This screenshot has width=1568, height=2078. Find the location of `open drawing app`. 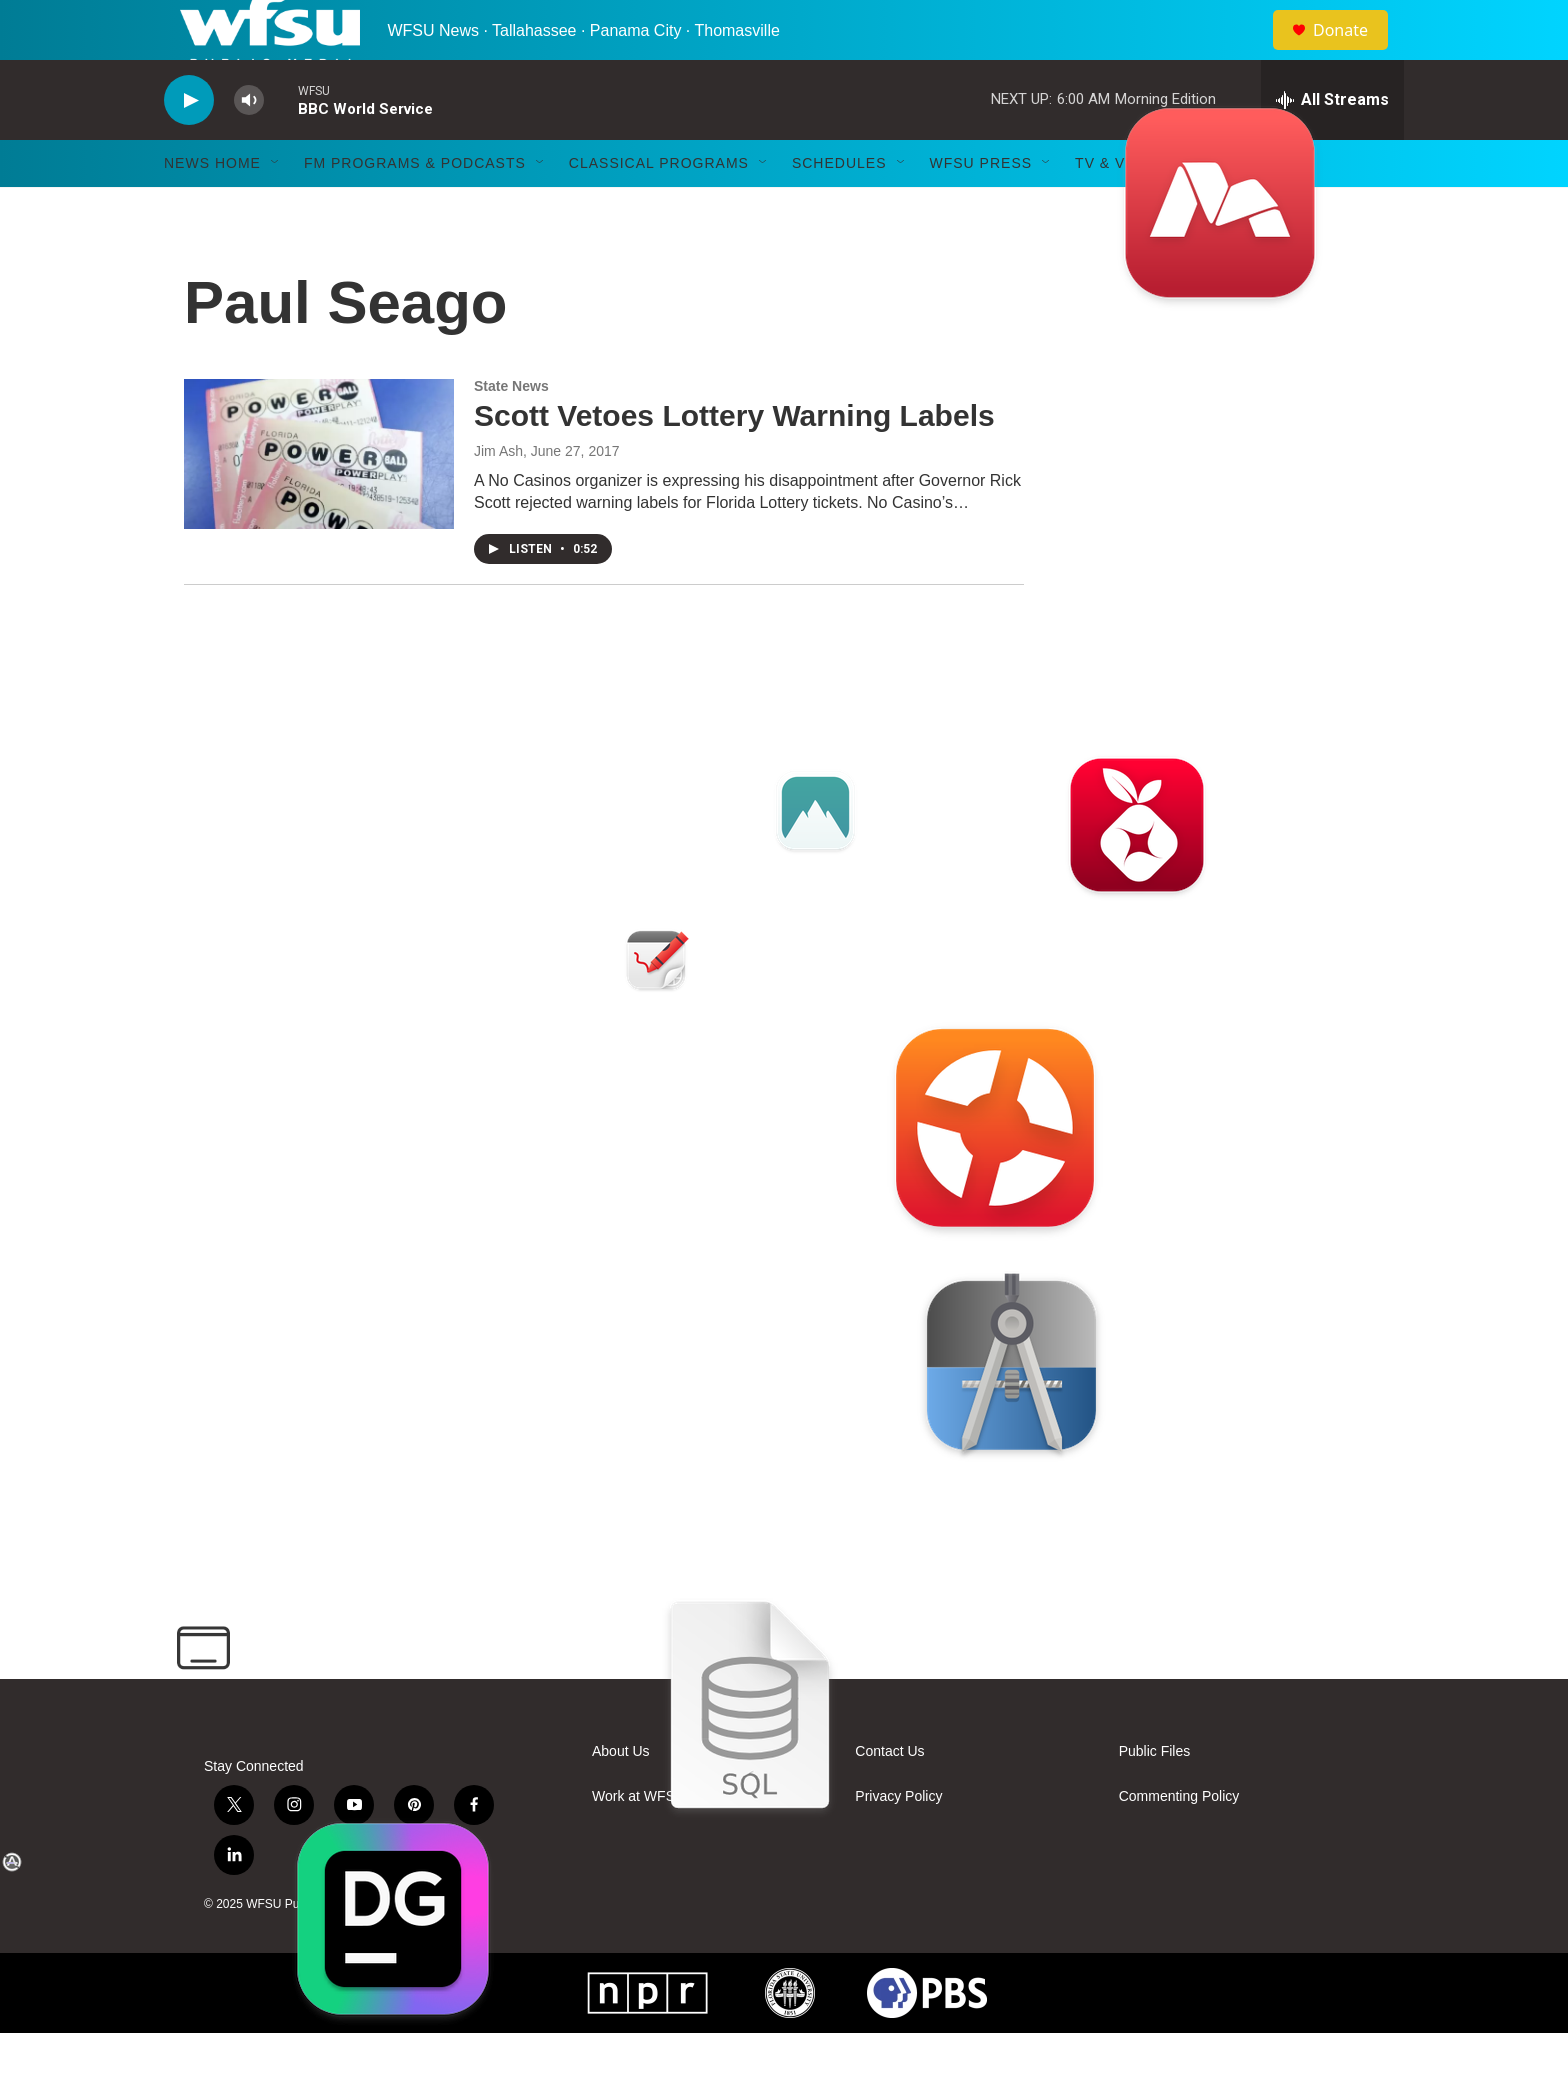

open drawing app is located at coordinates (656, 960).